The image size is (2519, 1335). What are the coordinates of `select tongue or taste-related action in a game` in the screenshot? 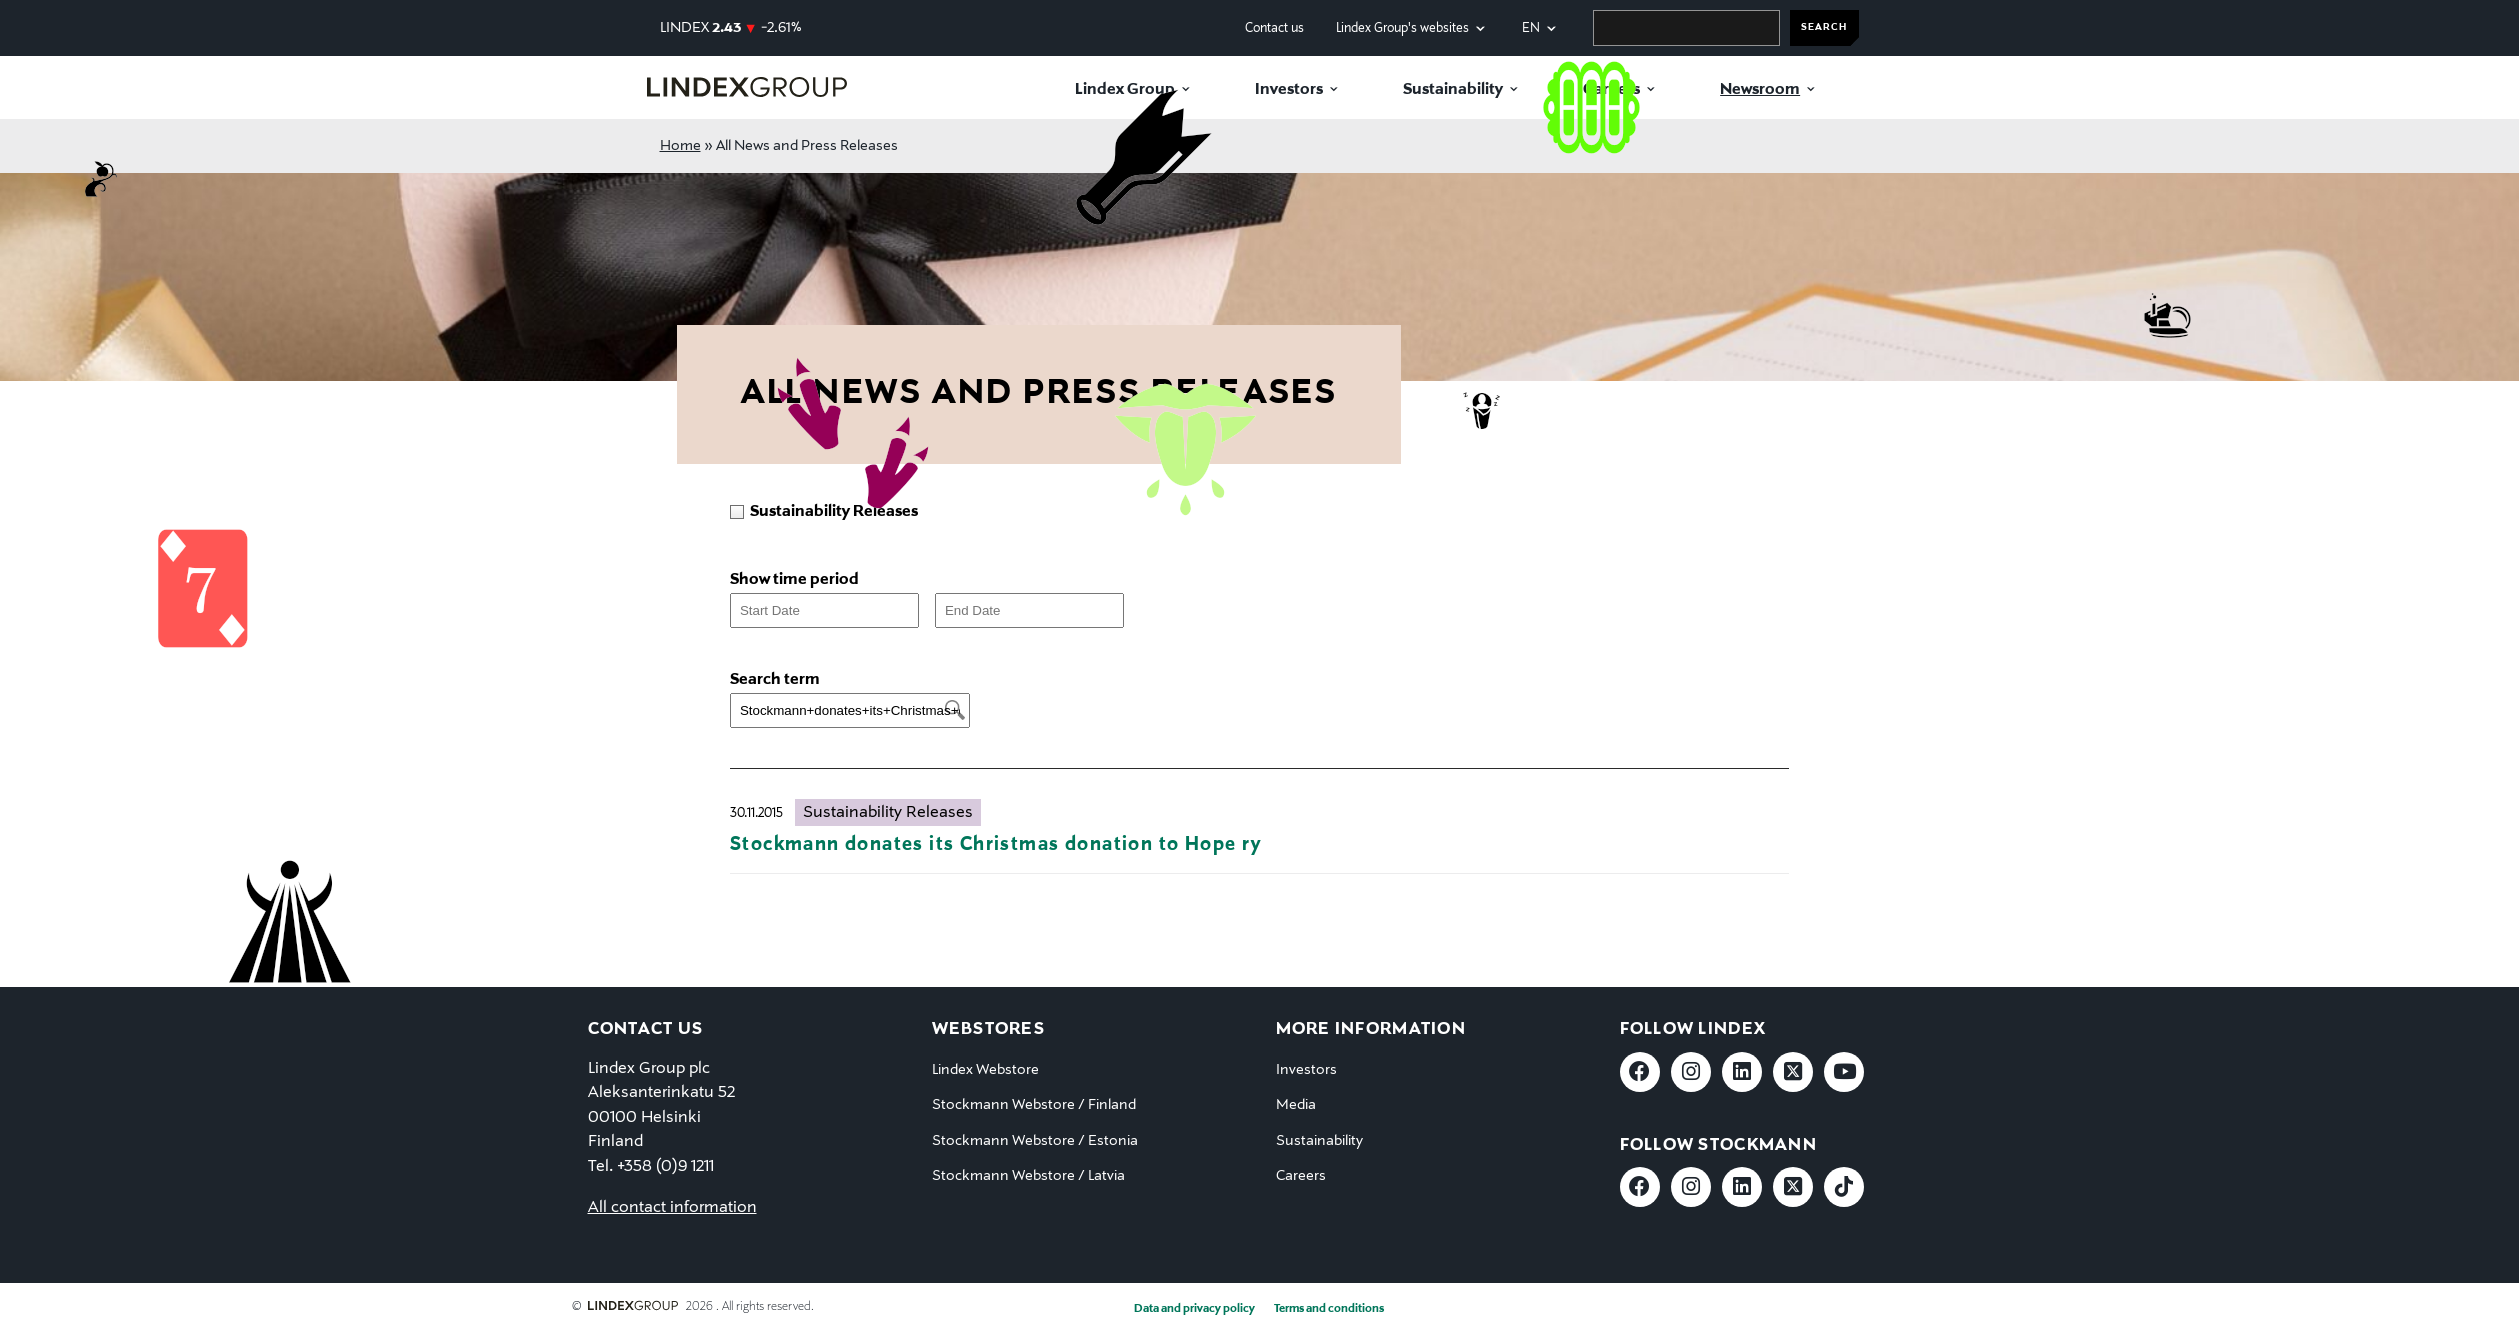 It's located at (1185, 449).